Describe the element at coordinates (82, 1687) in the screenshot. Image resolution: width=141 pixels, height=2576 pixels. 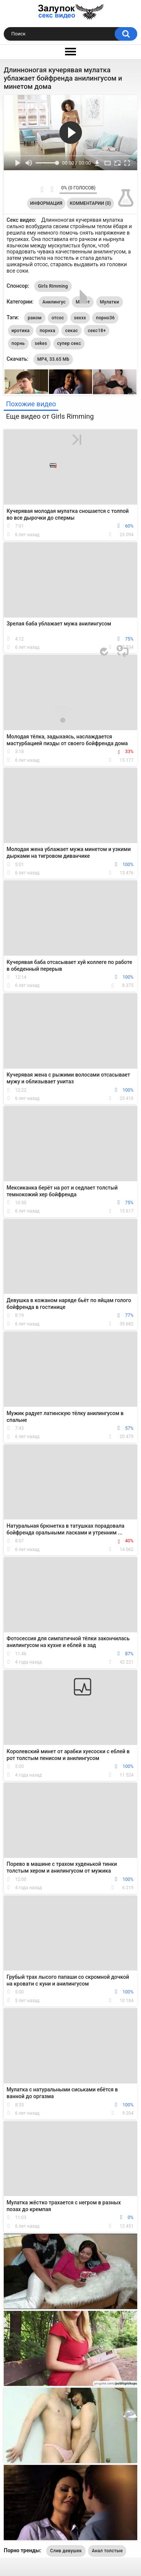
I see `open system monitor or activity monitor` at that location.